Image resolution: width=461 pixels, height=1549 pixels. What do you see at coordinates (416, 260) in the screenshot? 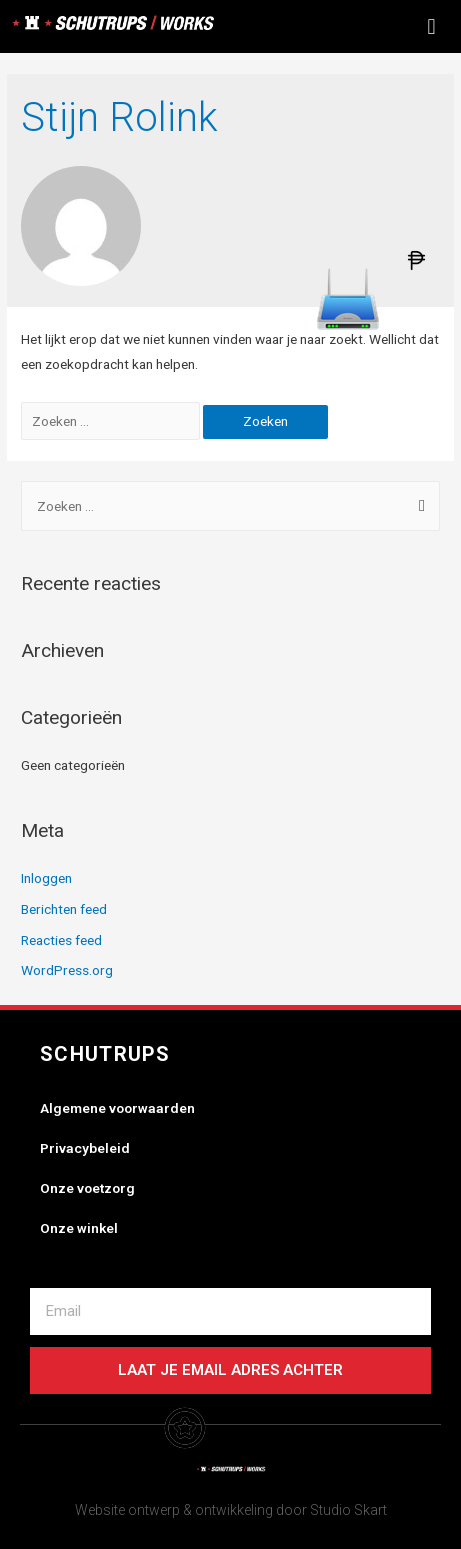
I see `indicates philippine peso currency` at bounding box center [416, 260].